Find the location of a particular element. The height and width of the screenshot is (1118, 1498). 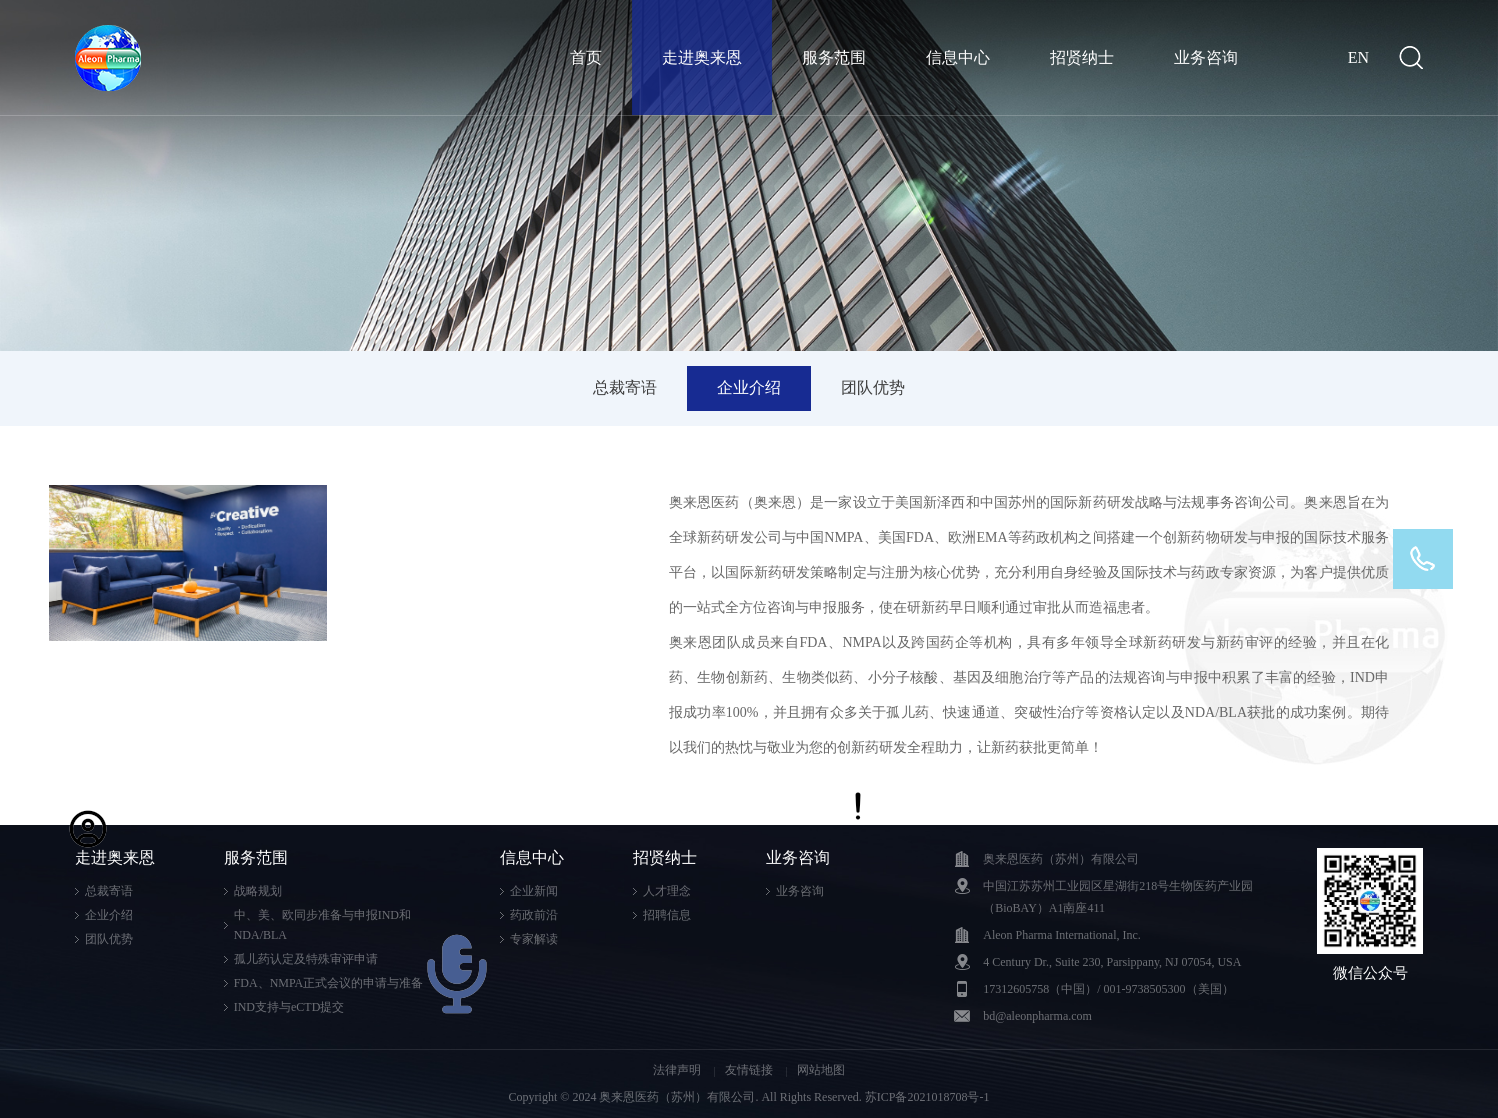

view your profile is located at coordinates (88, 829).